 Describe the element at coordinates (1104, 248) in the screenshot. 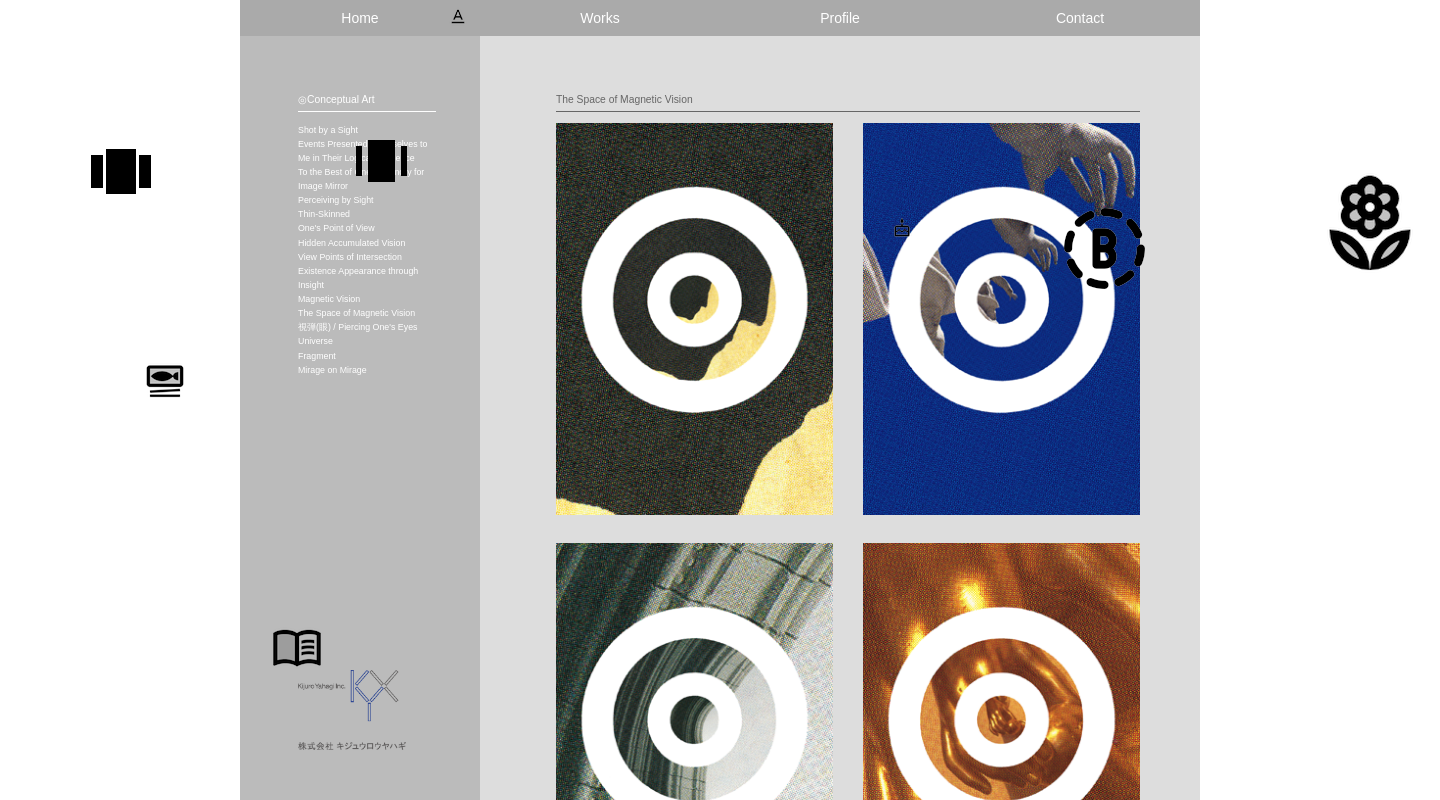

I see `indicates a draft or pending bold formatting option` at that location.